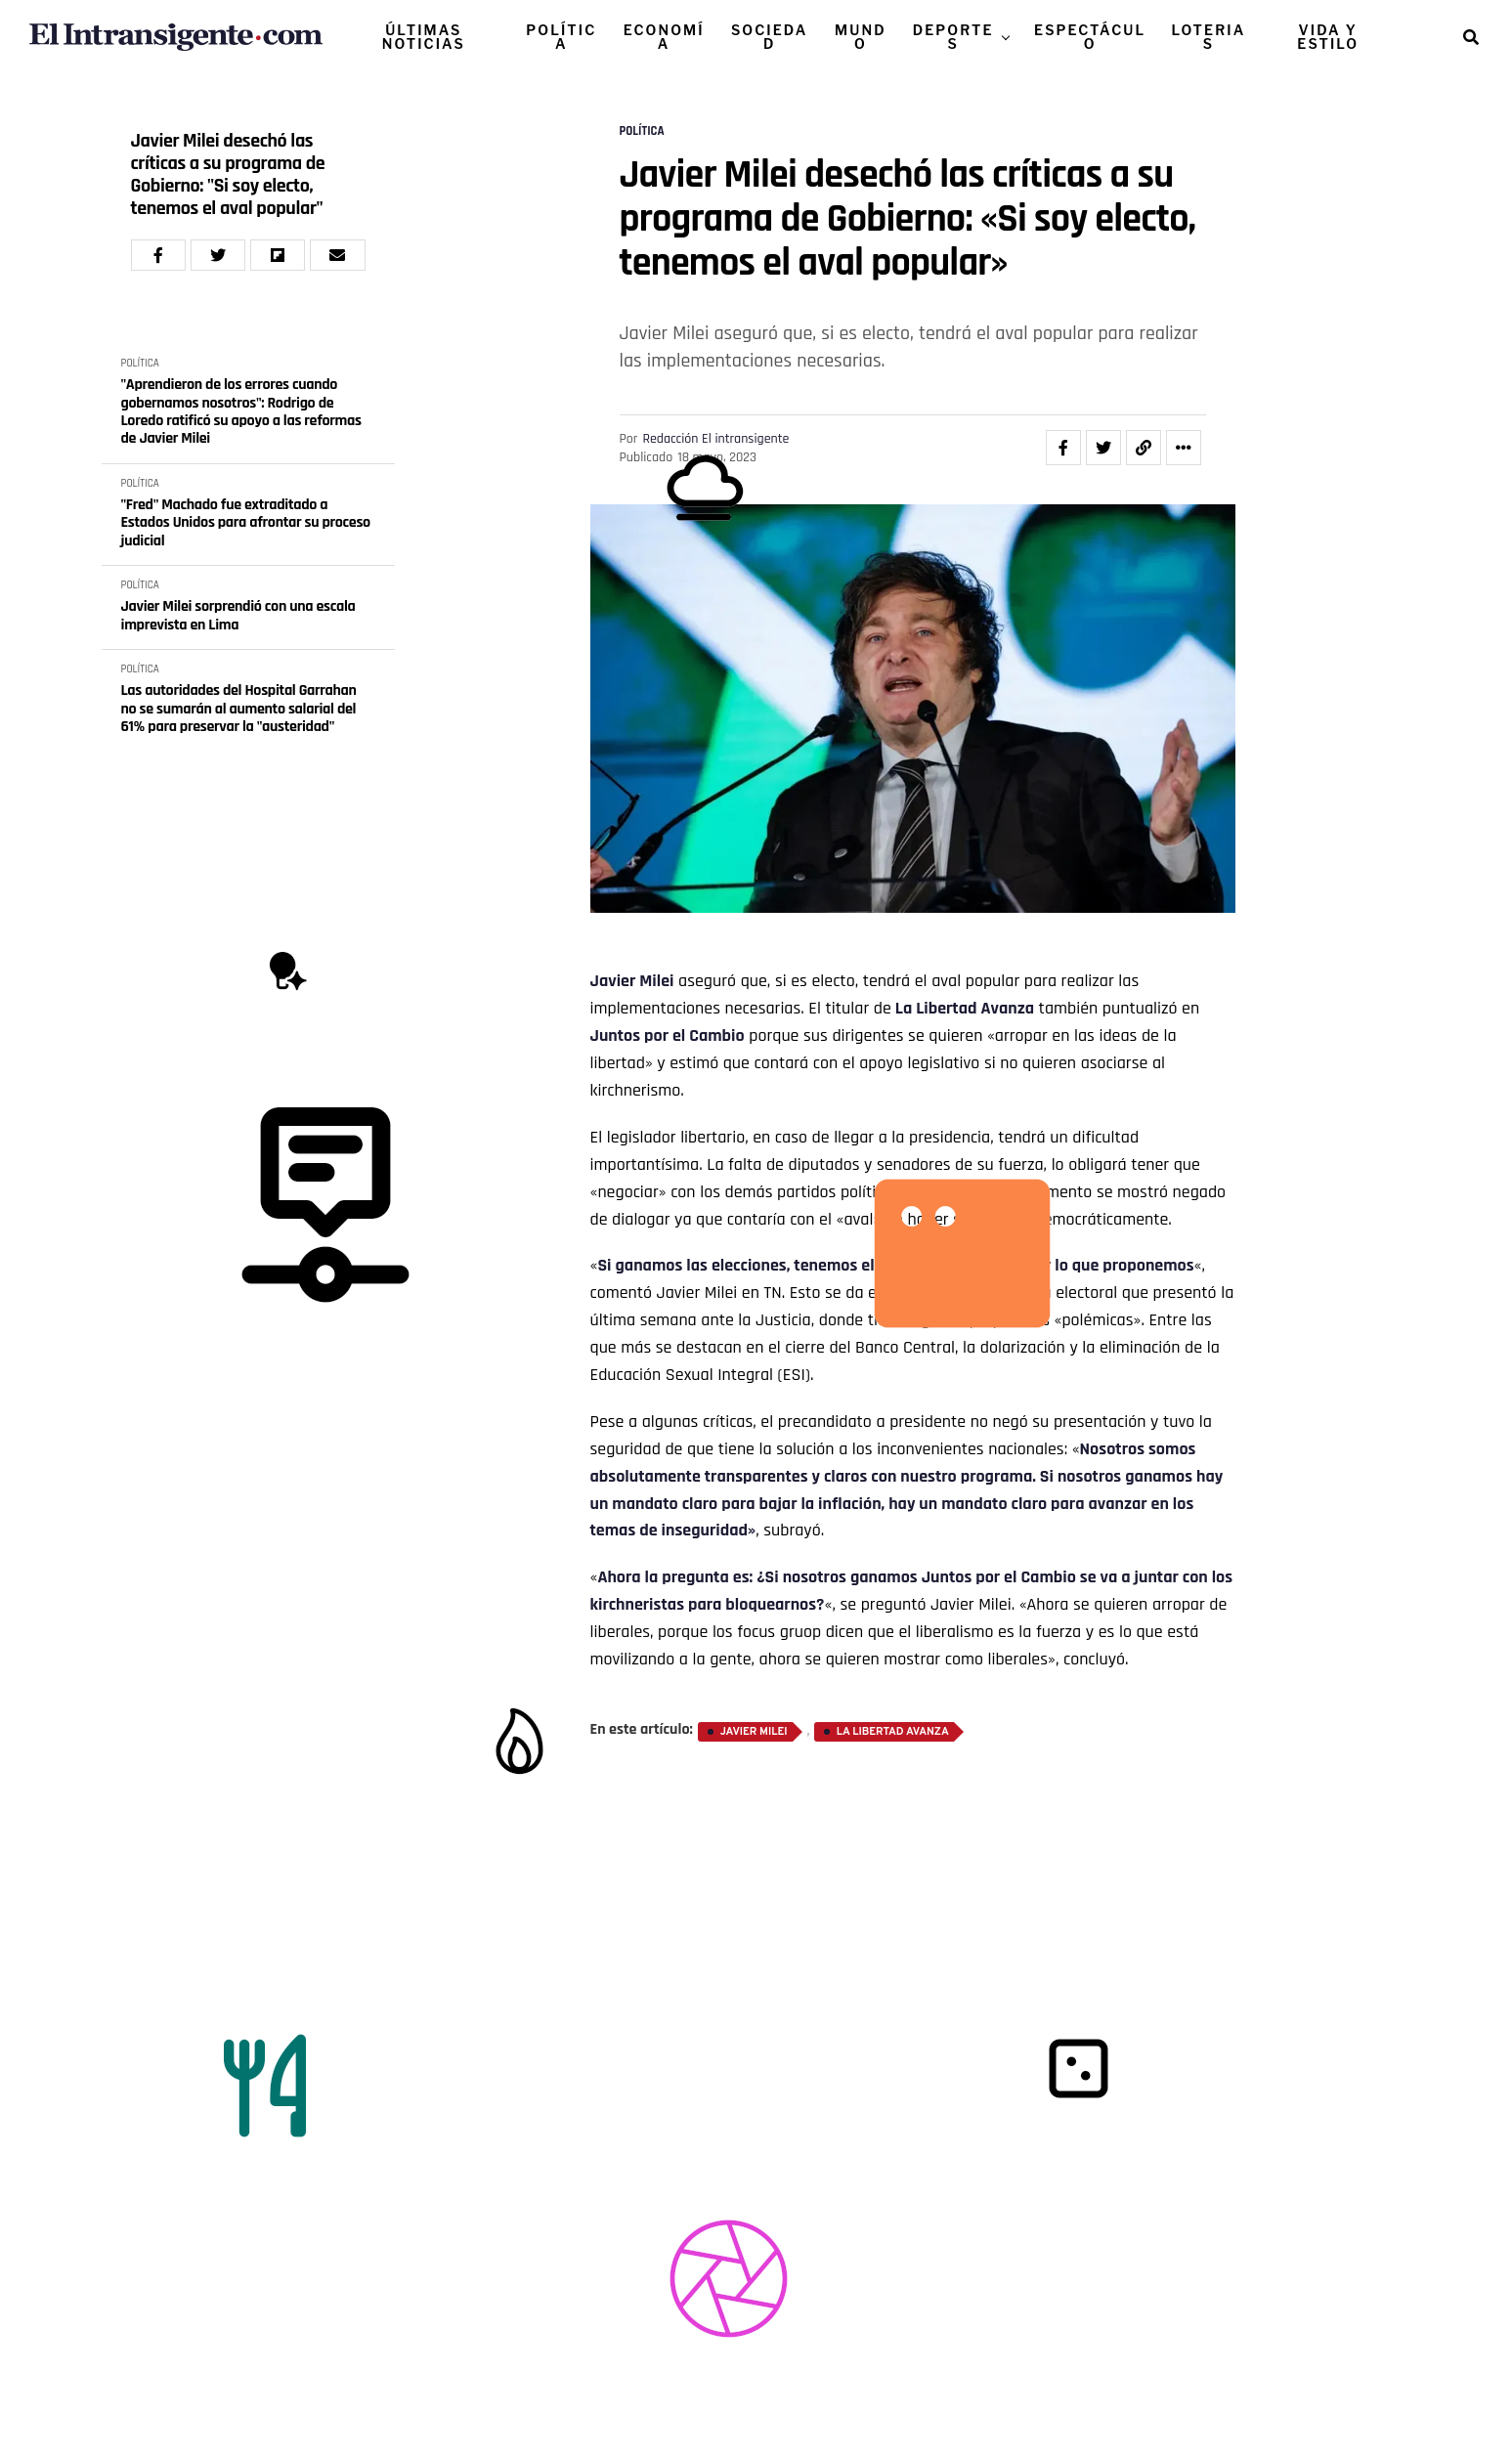  Describe the element at coordinates (265, 2086) in the screenshot. I see `access restaurant or dining options` at that location.